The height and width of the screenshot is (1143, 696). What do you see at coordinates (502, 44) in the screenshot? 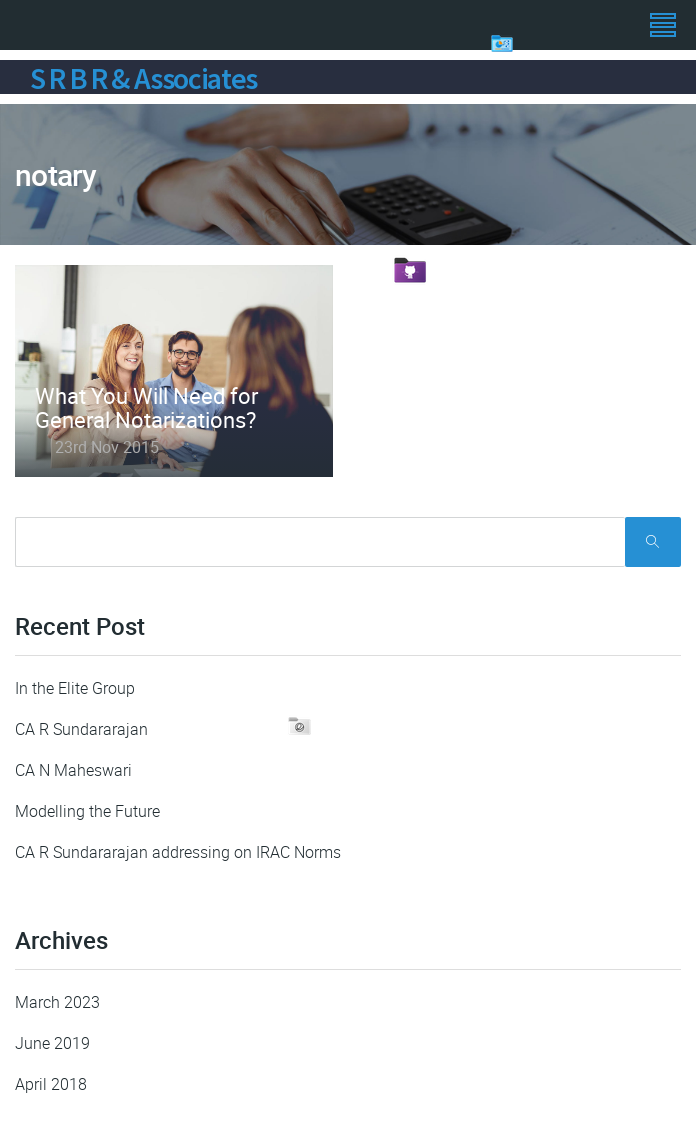
I see `open control panel settings folder` at bounding box center [502, 44].